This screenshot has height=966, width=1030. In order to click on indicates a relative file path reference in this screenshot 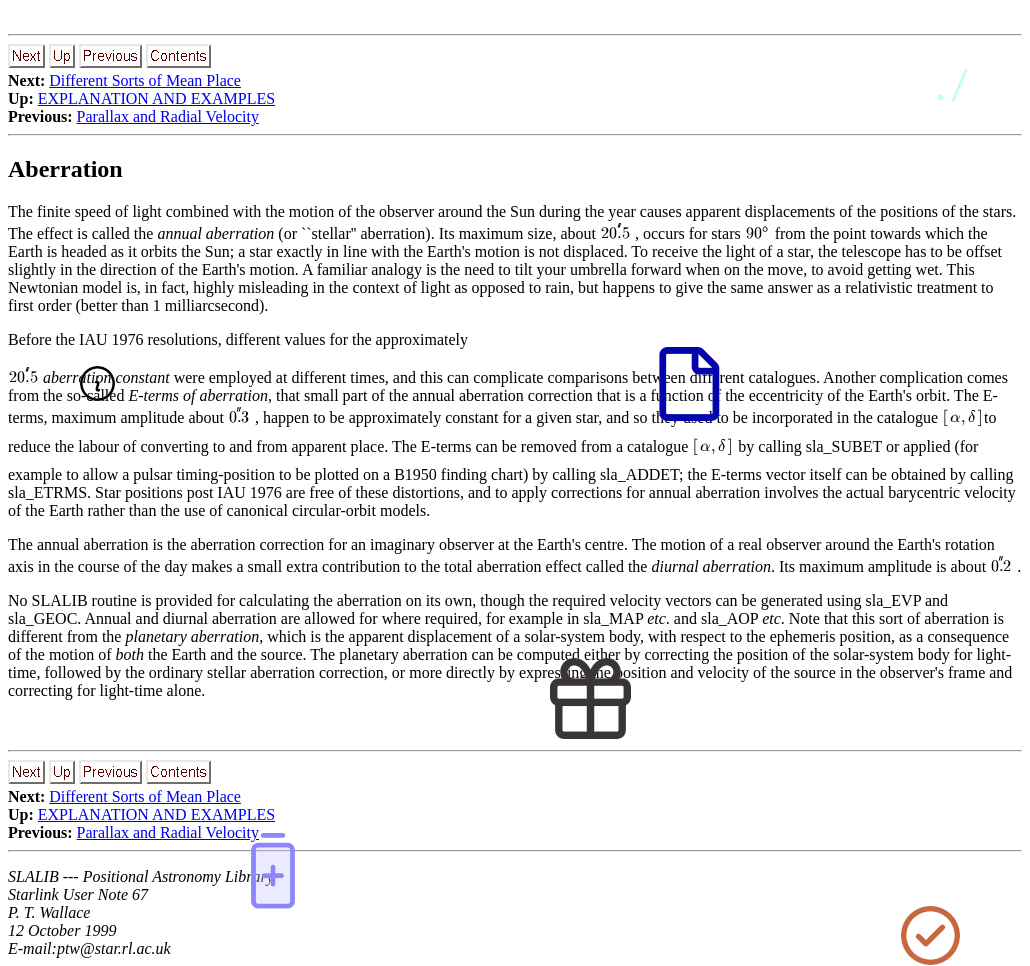, I will do `click(953, 85)`.